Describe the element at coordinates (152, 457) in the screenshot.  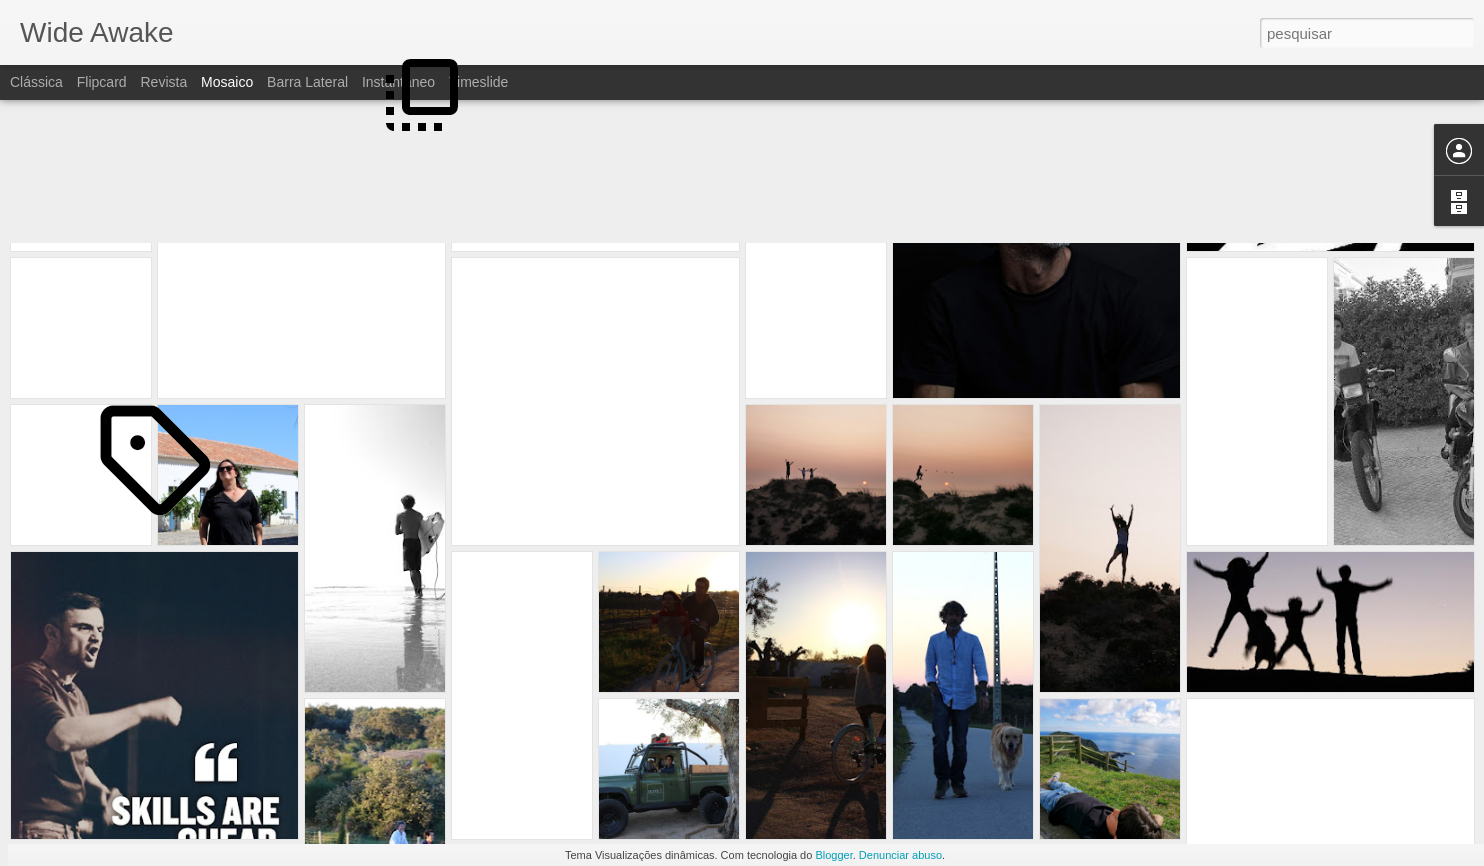
I see `add or manage tags` at that location.